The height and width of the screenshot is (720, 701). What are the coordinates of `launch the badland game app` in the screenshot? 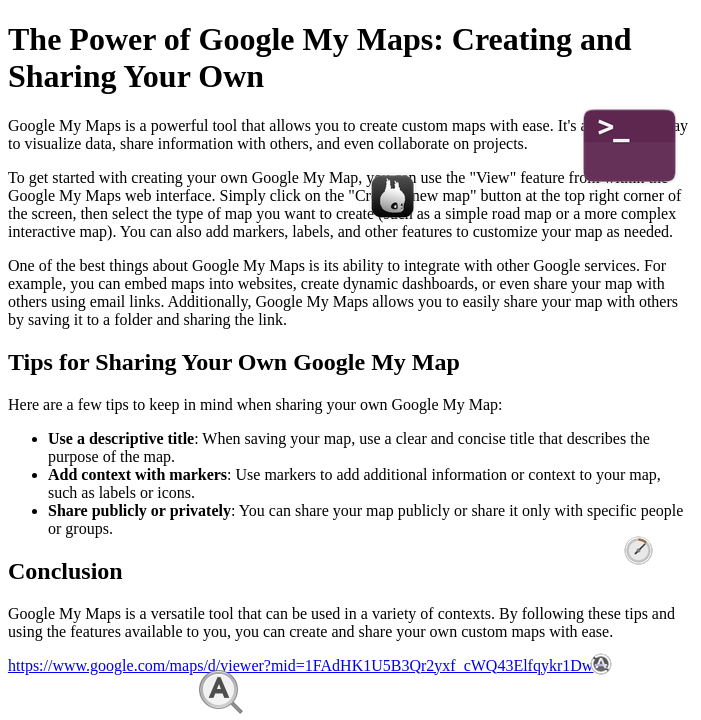 It's located at (392, 196).